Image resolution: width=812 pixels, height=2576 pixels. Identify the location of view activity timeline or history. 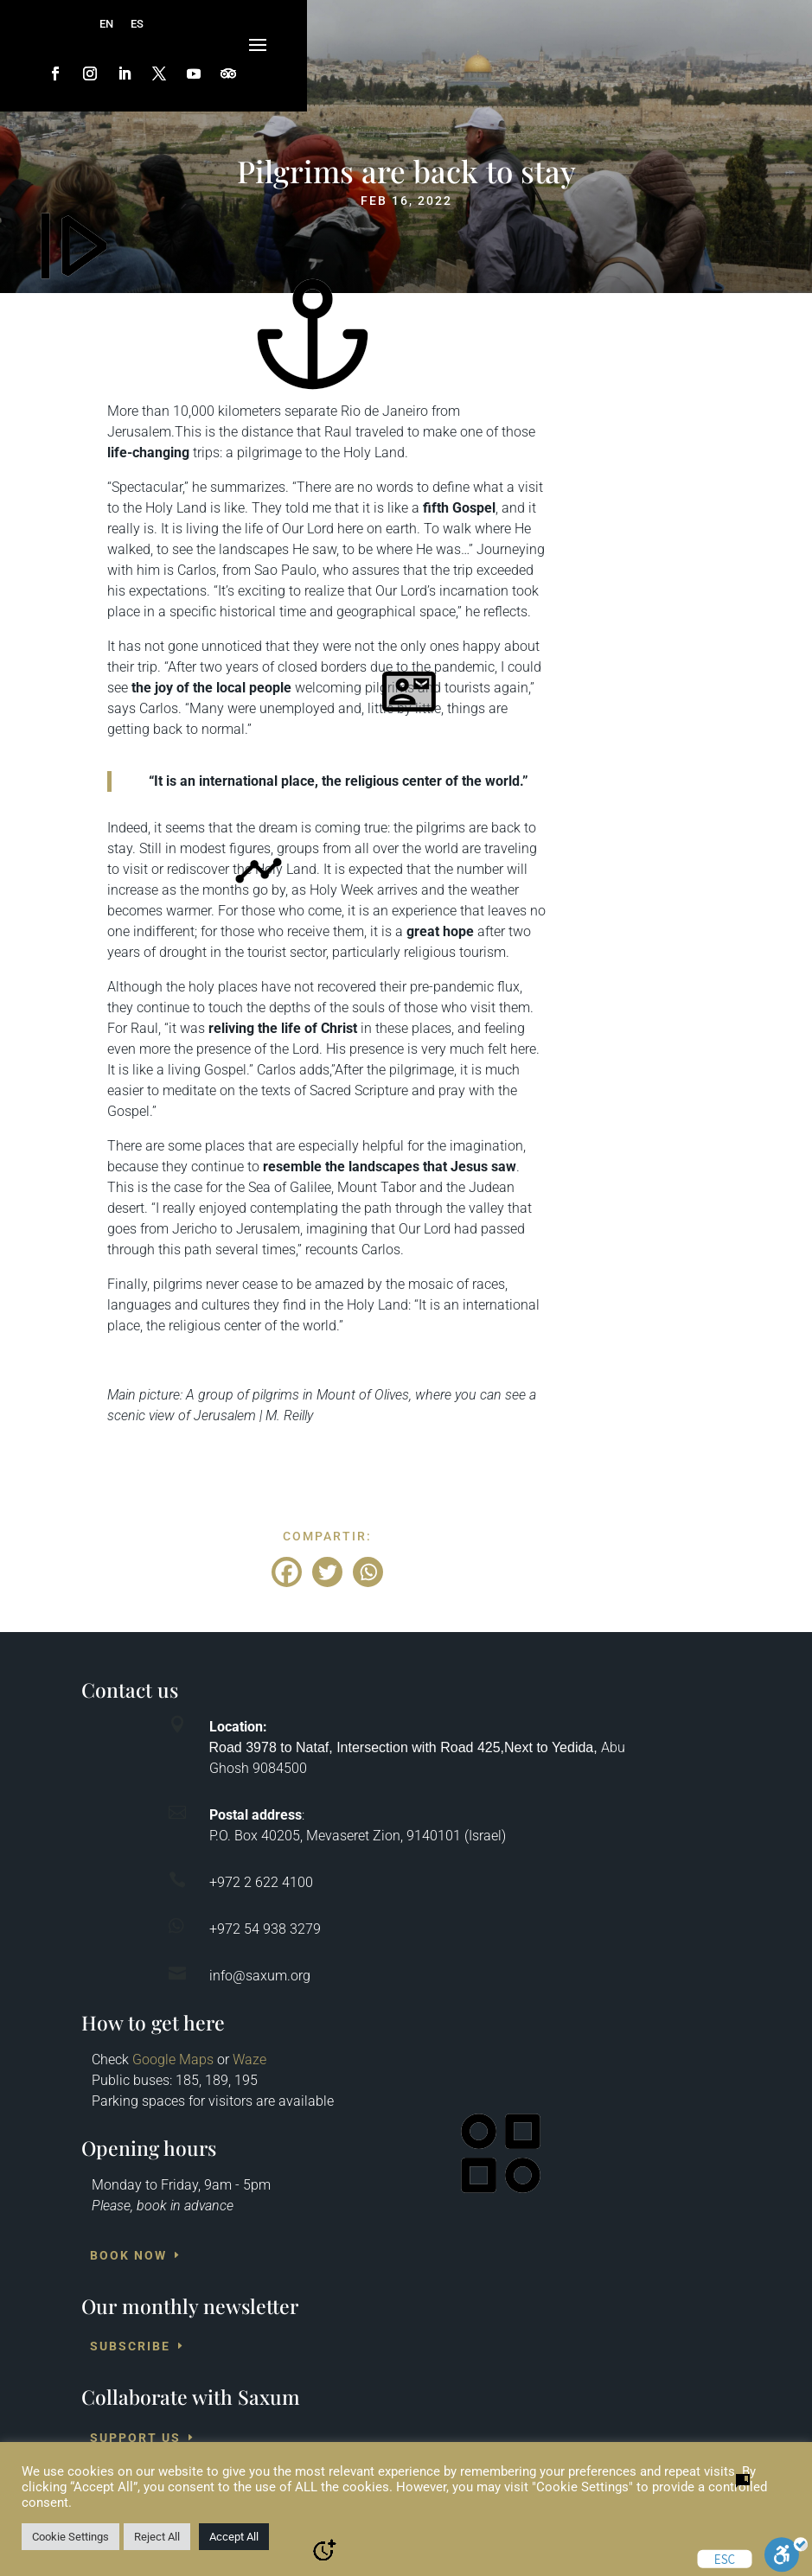
(259, 870).